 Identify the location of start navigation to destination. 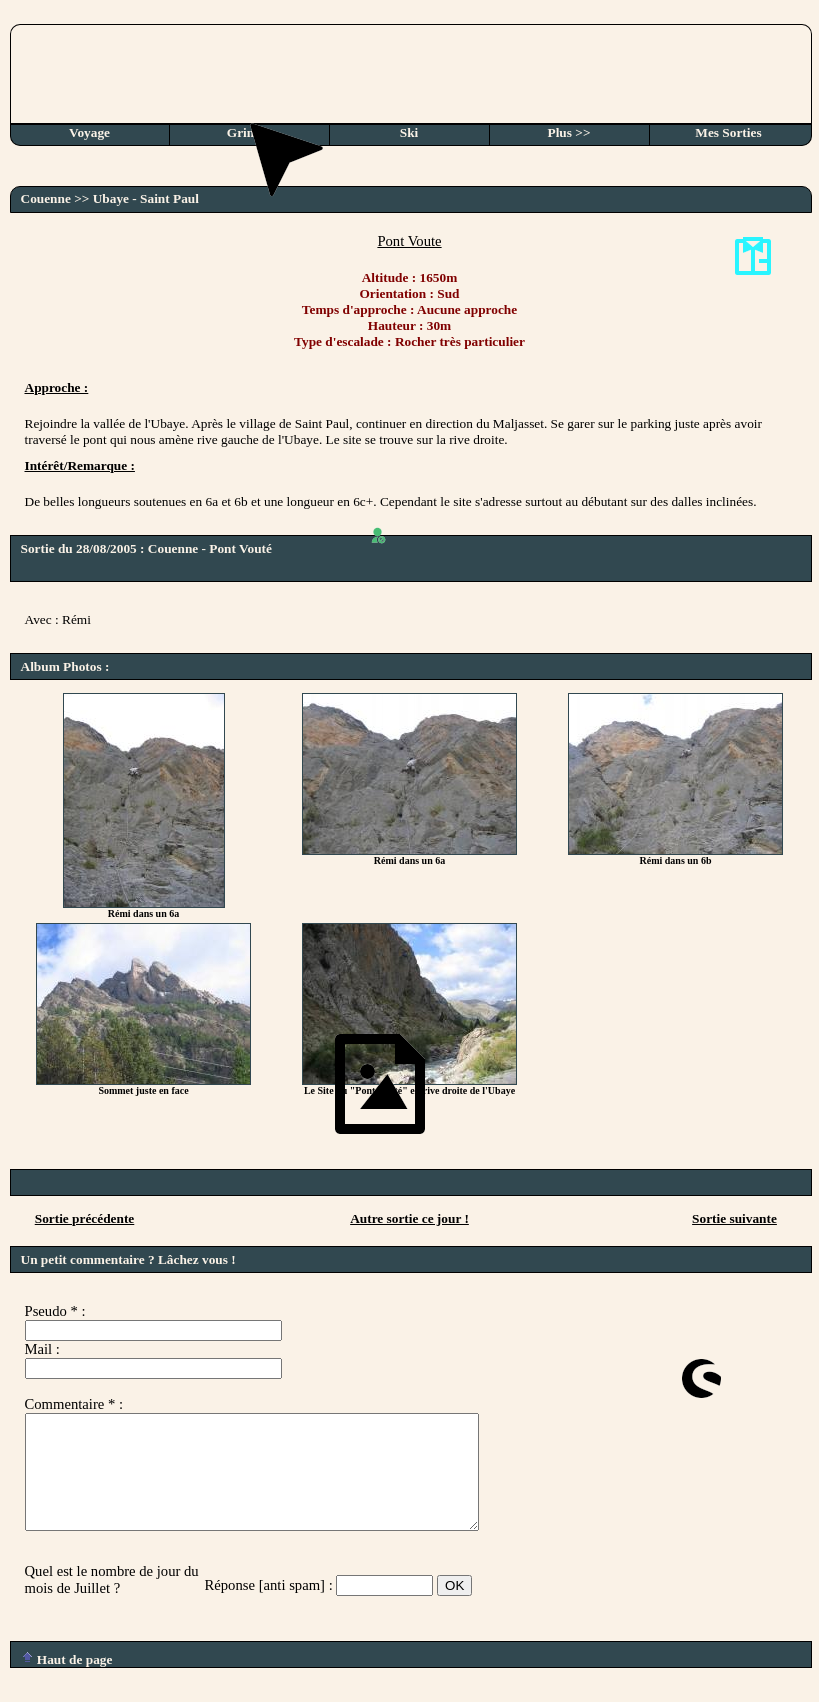
(286, 159).